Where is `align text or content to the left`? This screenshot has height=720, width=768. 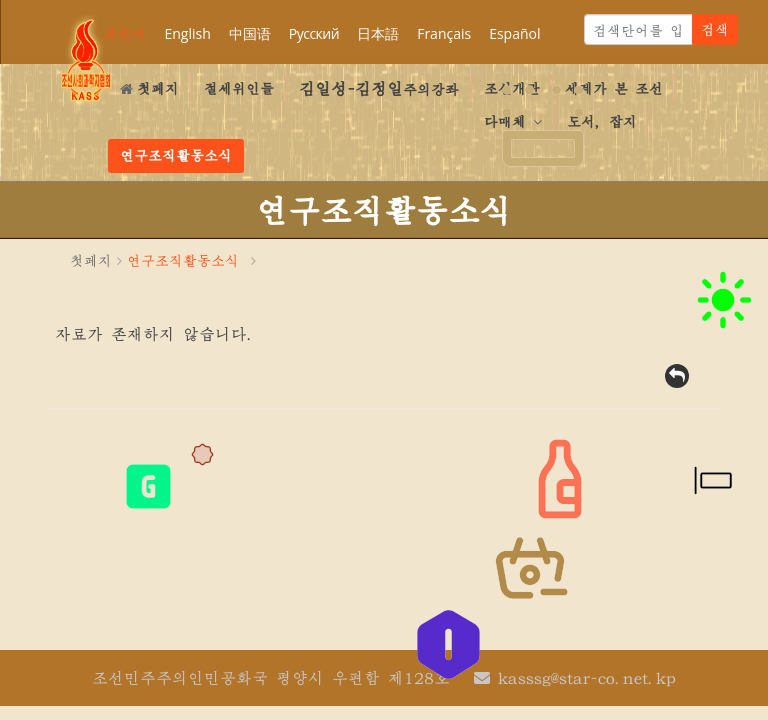 align text or content to the left is located at coordinates (712, 480).